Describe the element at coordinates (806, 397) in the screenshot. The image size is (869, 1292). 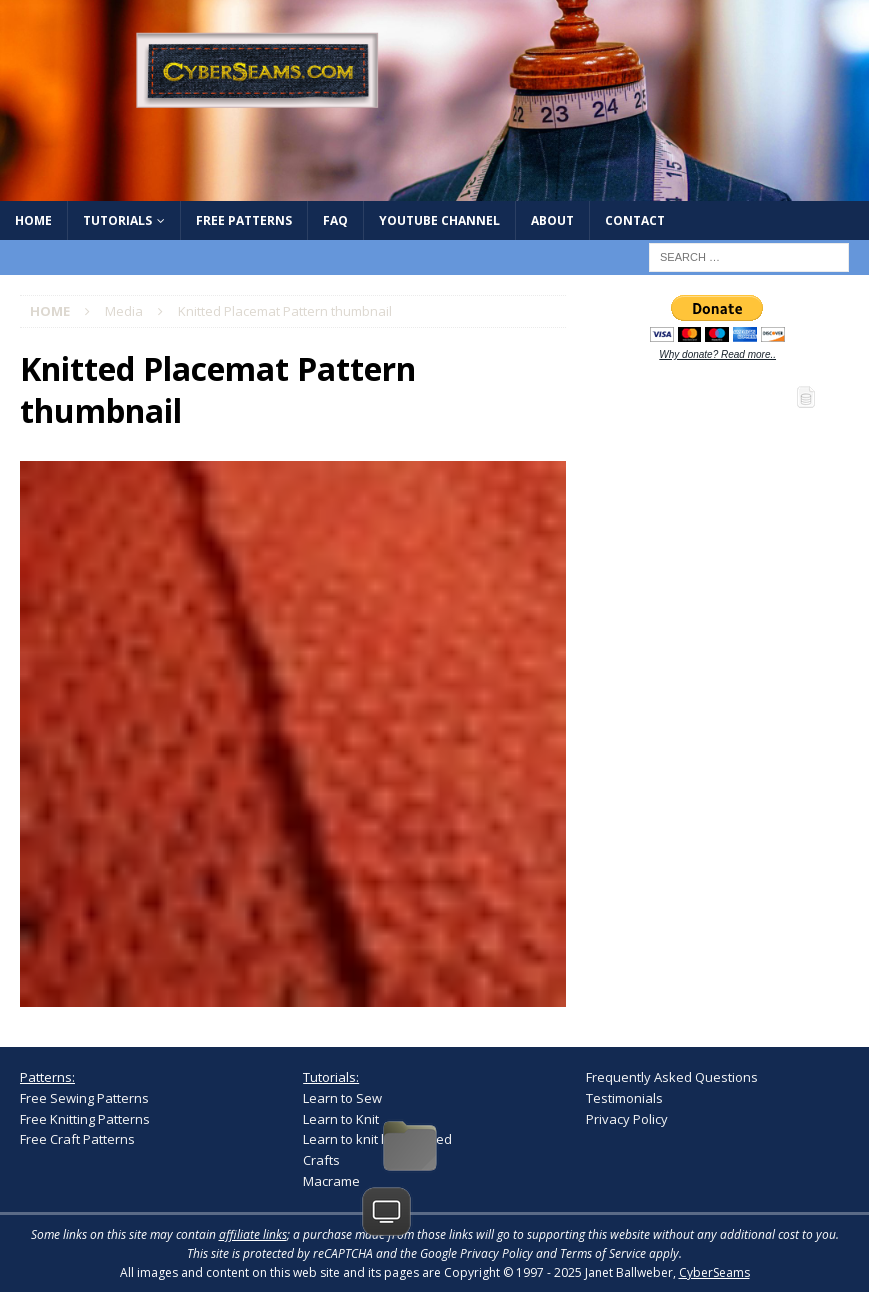
I see `open a SQL database file` at that location.